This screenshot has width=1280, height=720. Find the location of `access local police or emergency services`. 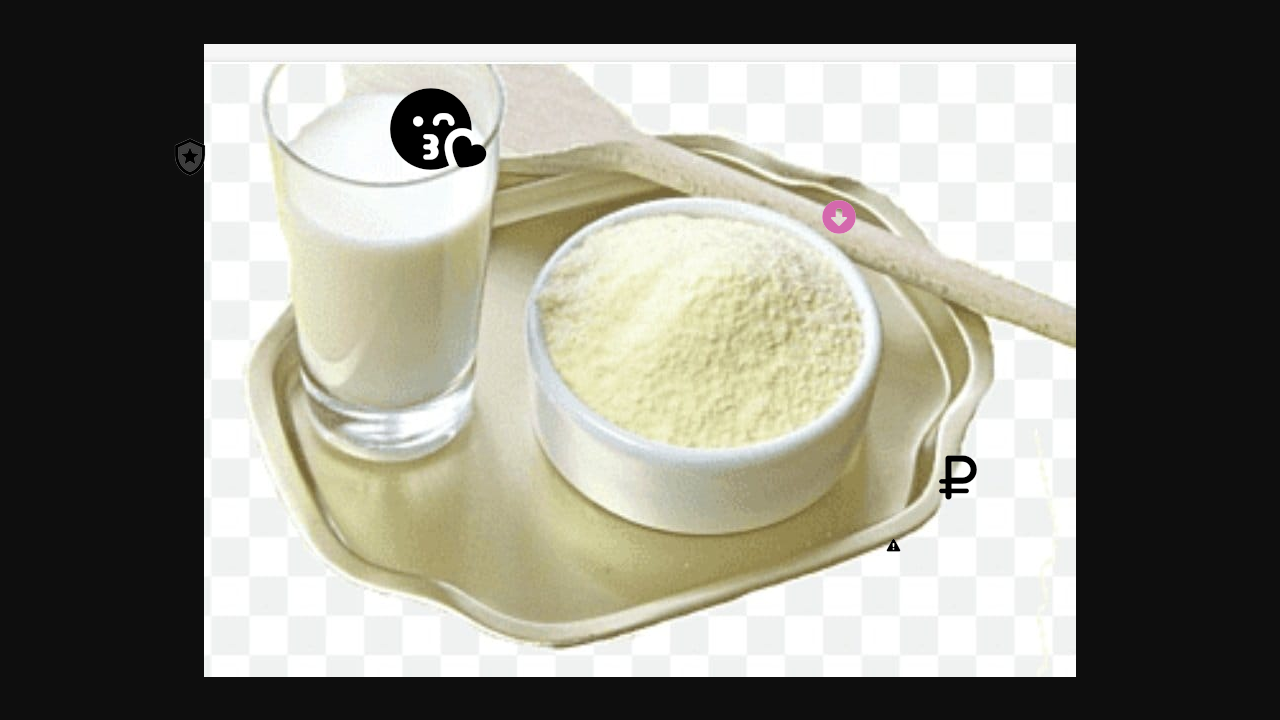

access local police or emergency services is located at coordinates (190, 157).